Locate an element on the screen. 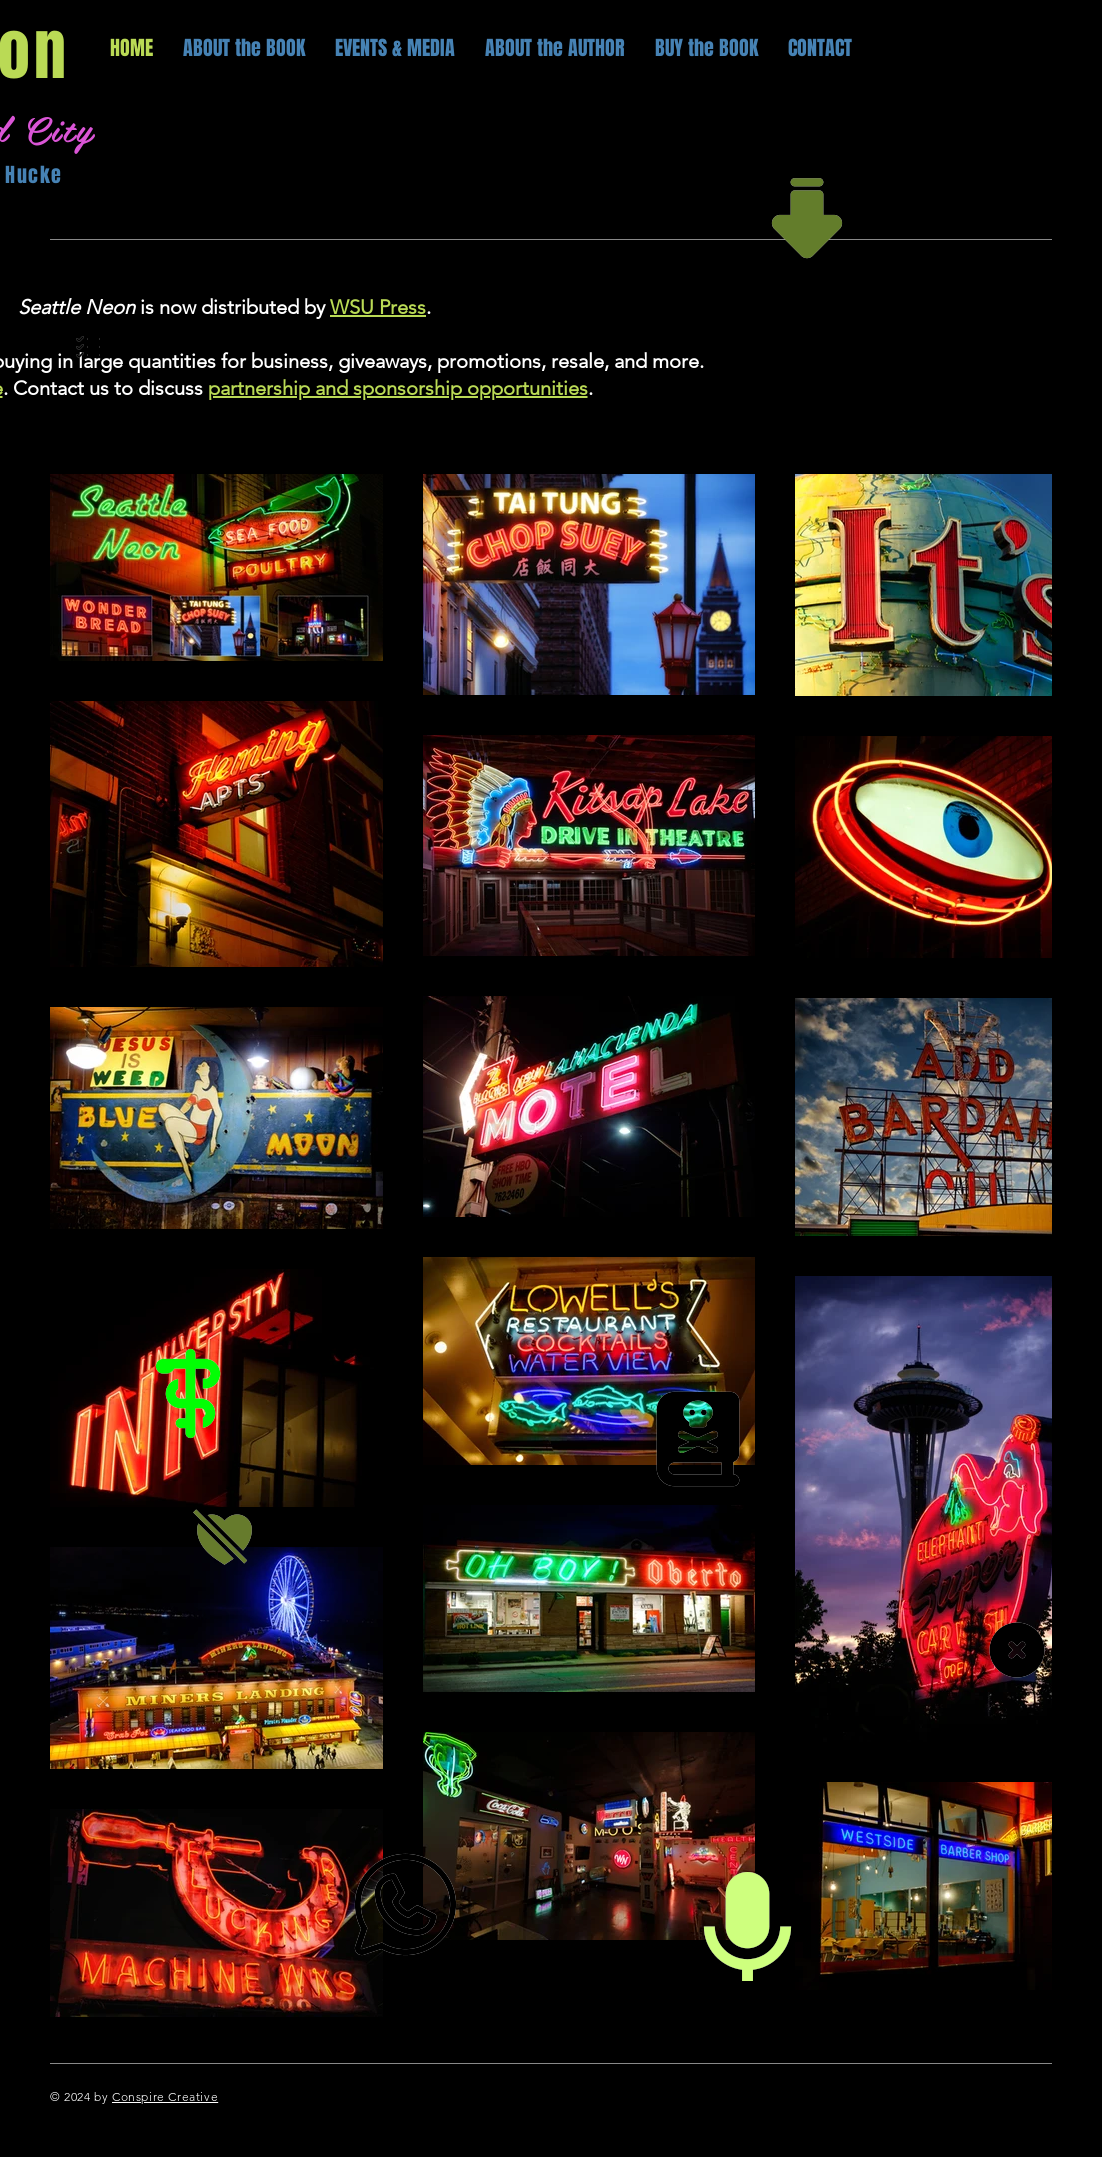  tap to start voice input is located at coordinates (747, 1926).